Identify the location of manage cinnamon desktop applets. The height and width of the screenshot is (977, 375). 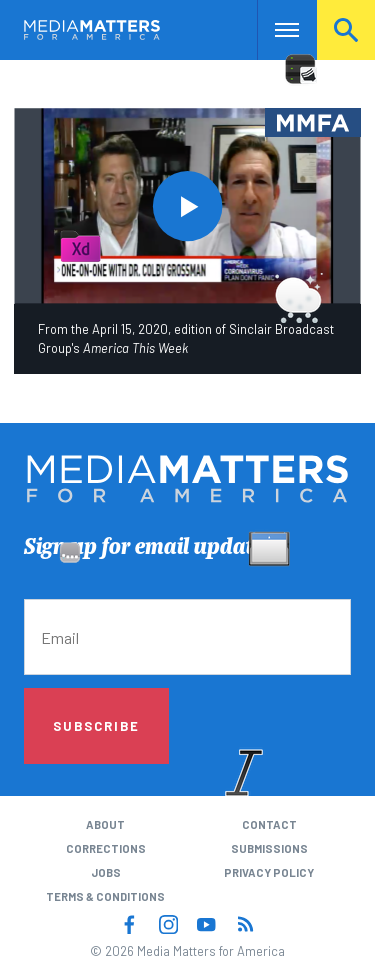
(70, 553).